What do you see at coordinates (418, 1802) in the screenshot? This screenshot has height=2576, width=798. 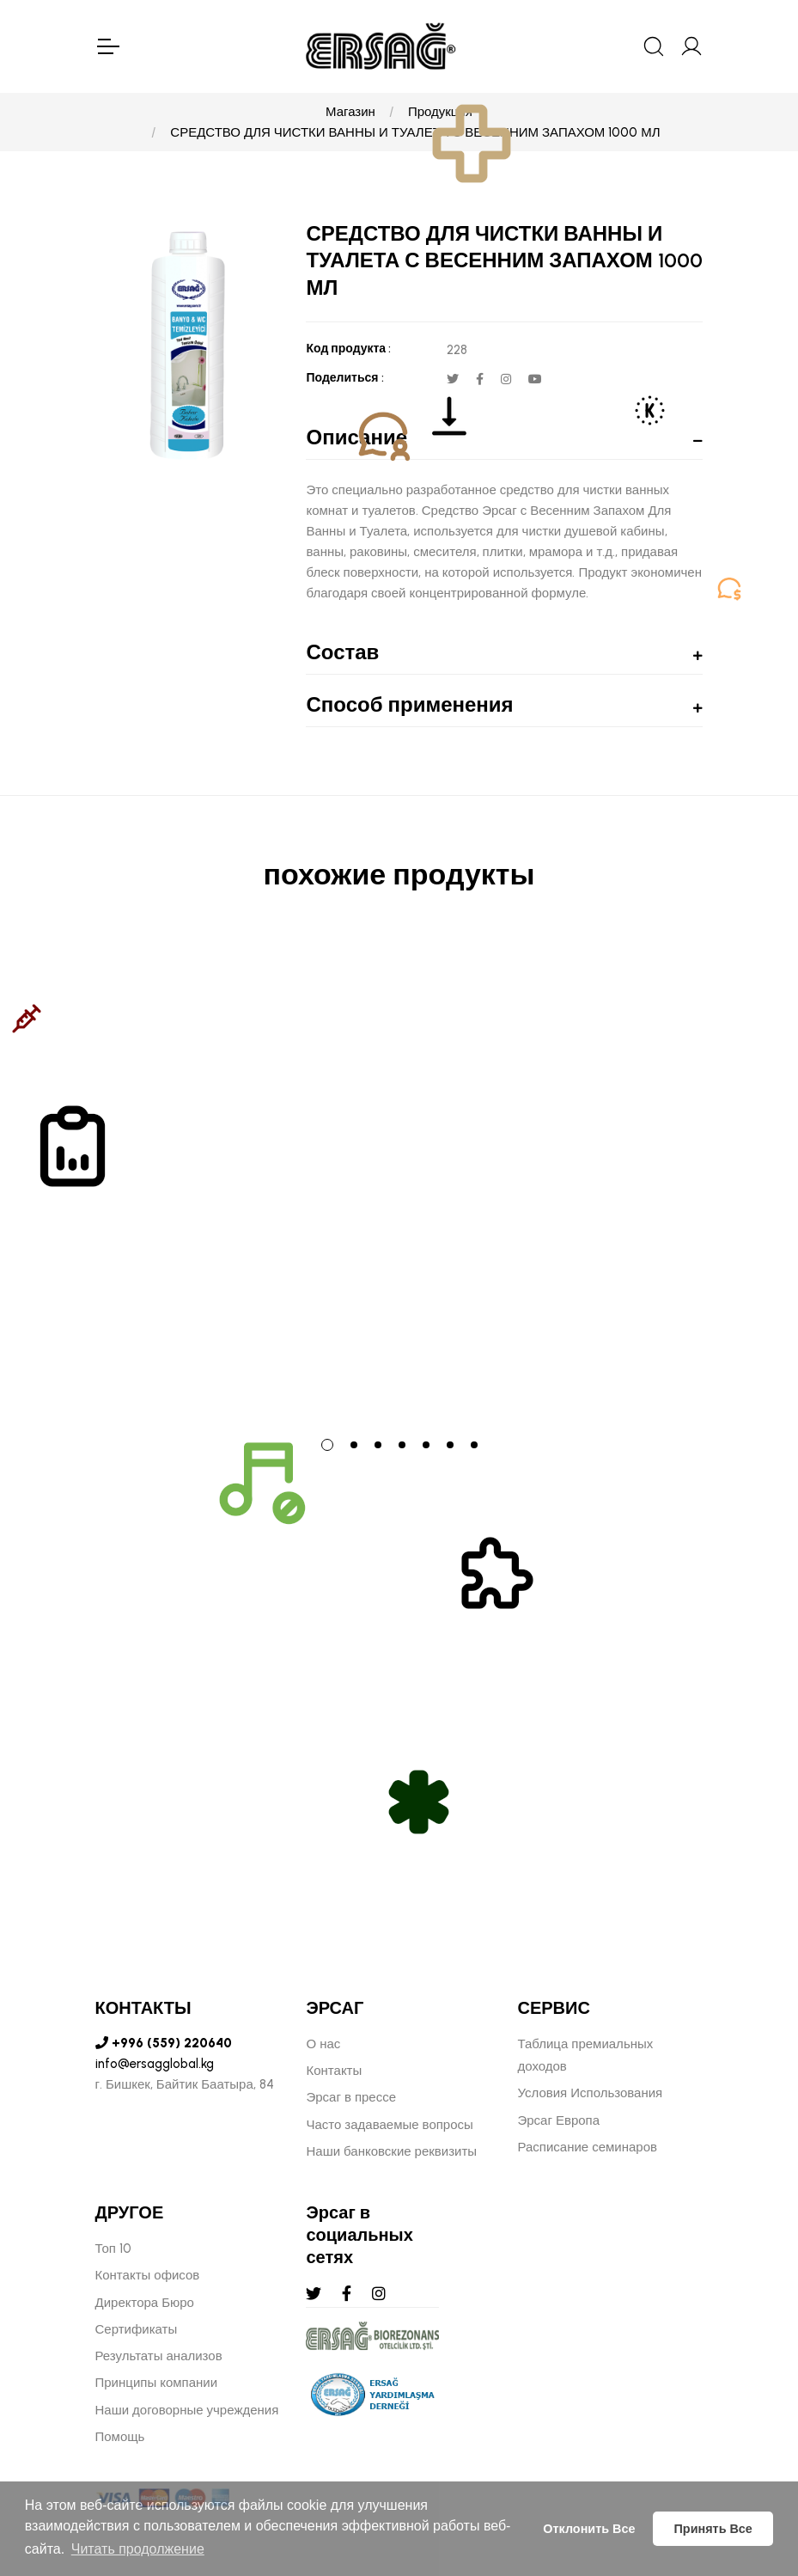 I see `access health or medical services` at bounding box center [418, 1802].